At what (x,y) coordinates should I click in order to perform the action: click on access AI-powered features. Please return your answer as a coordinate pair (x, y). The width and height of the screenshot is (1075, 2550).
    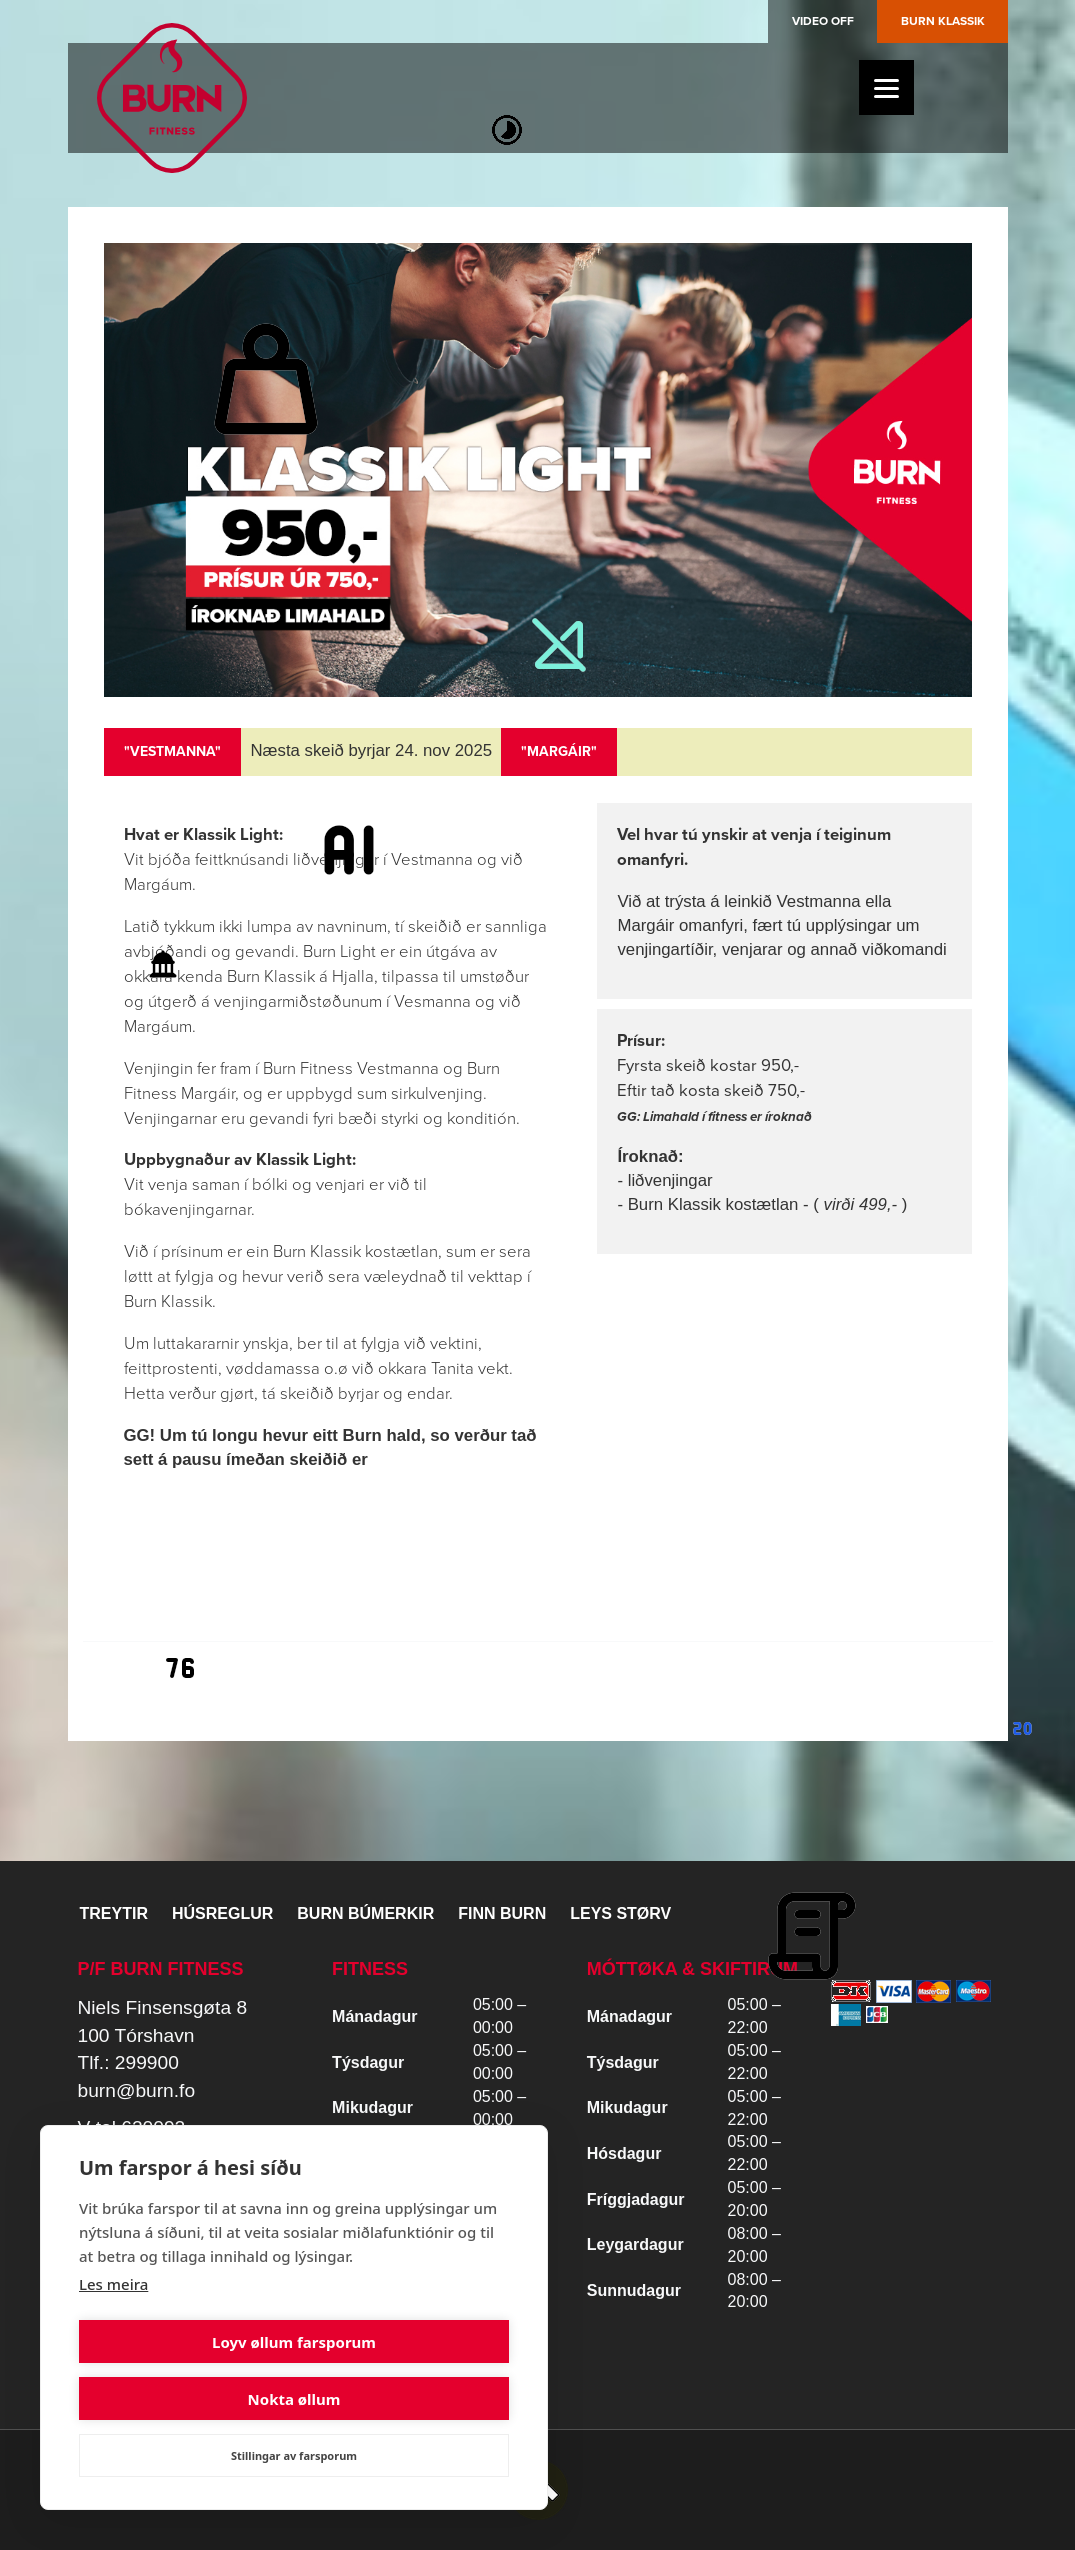
    Looking at the image, I should click on (349, 850).